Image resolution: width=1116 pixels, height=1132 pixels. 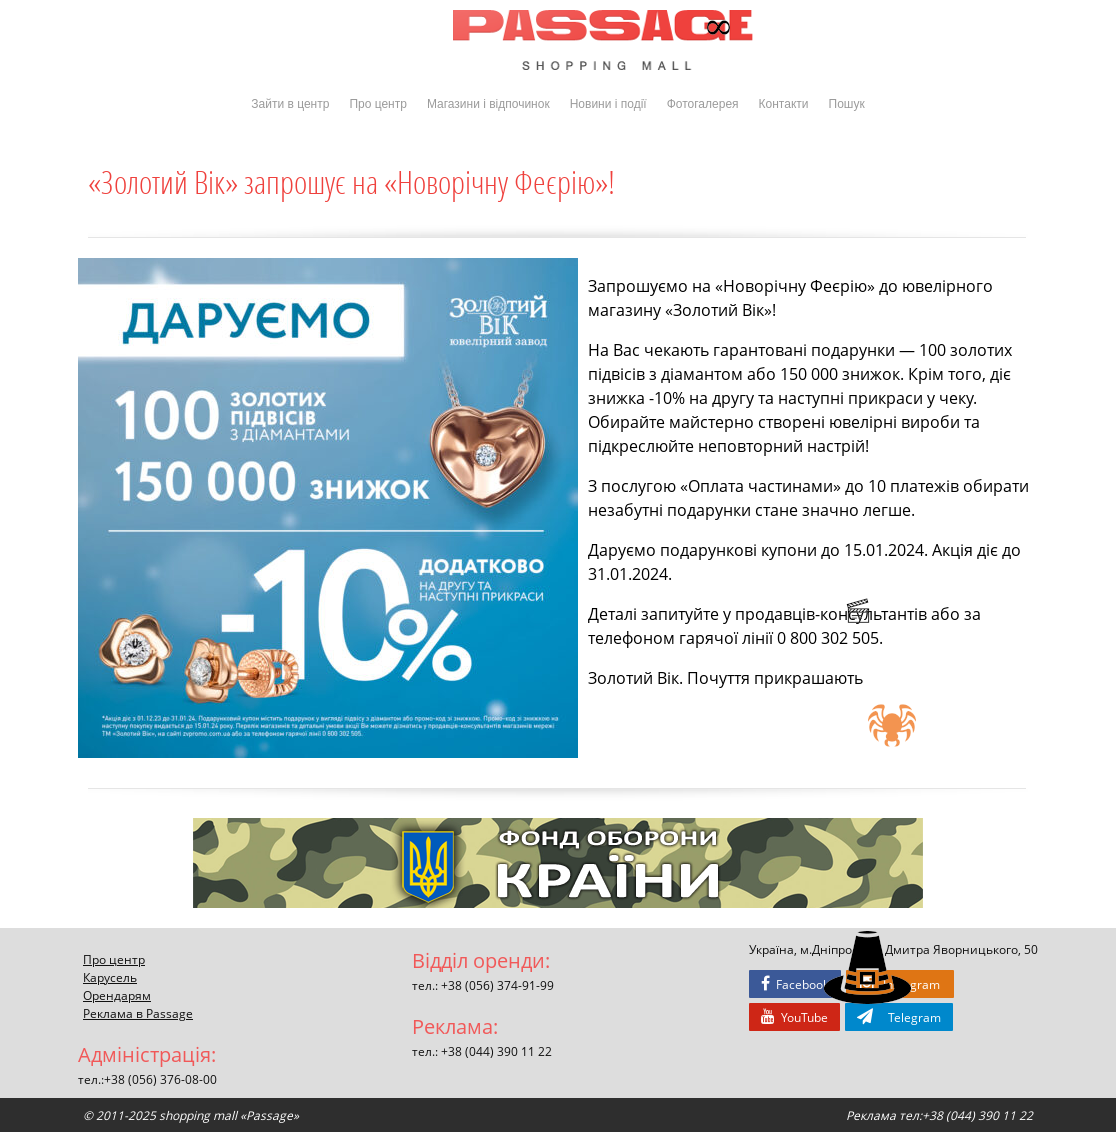 What do you see at coordinates (858, 610) in the screenshot?
I see `access video or movie content` at bounding box center [858, 610].